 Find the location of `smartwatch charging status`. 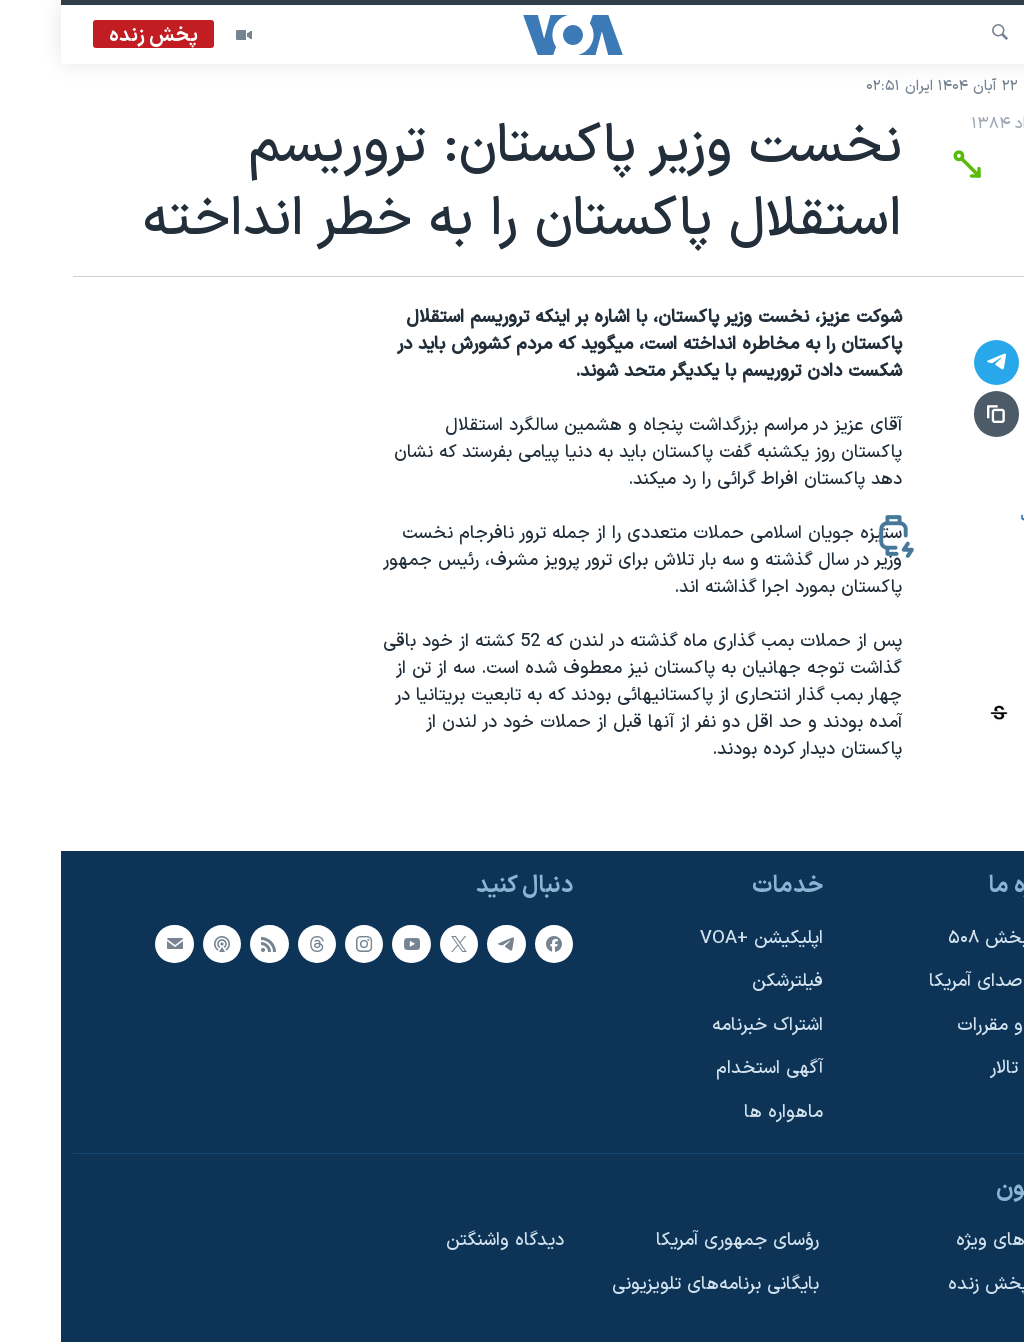

smartwatch charging status is located at coordinates (893, 535).